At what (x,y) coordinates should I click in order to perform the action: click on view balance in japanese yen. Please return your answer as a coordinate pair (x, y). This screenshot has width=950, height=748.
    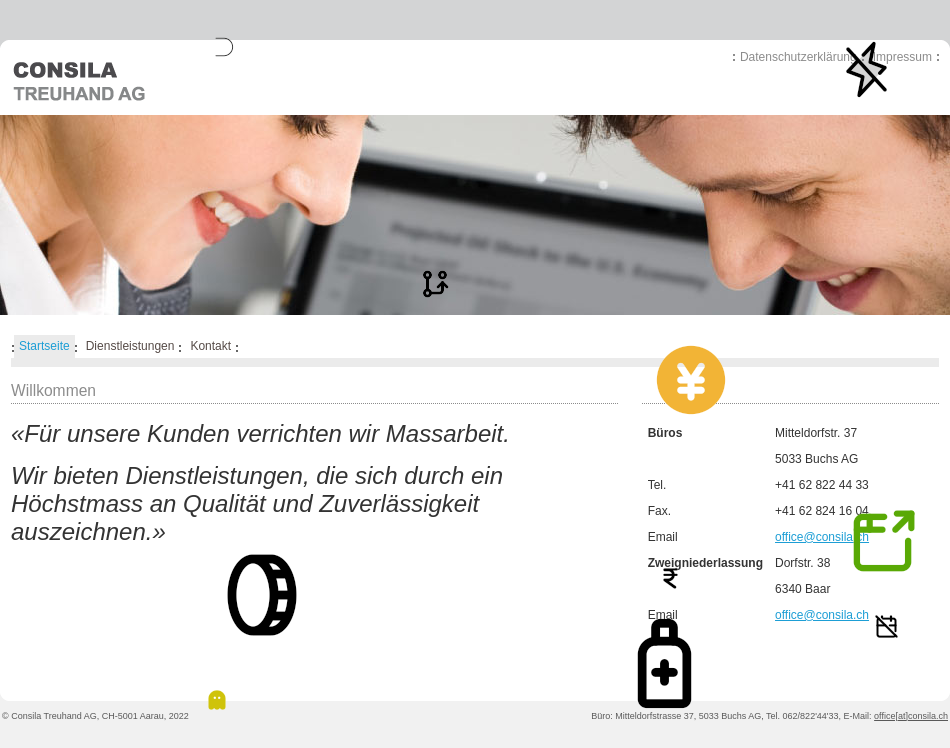
    Looking at the image, I should click on (691, 380).